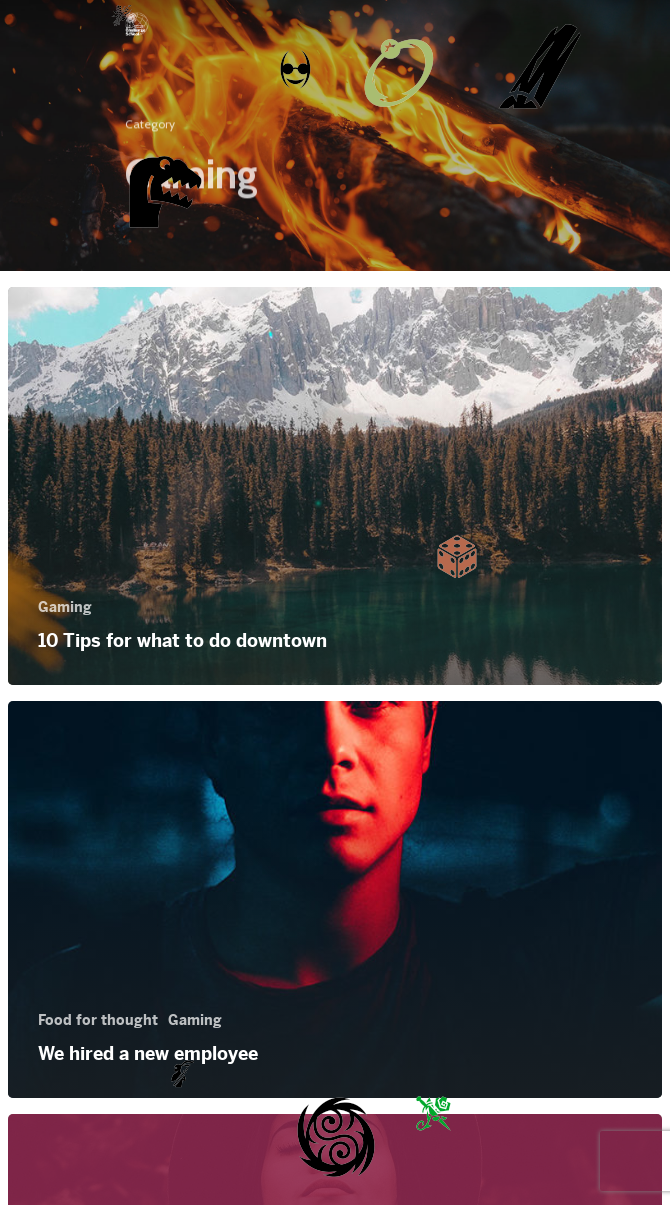 The width and height of the screenshot is (670, 1205). I want to click on wood or lumber resource in a crafting game, so click(539, 66).